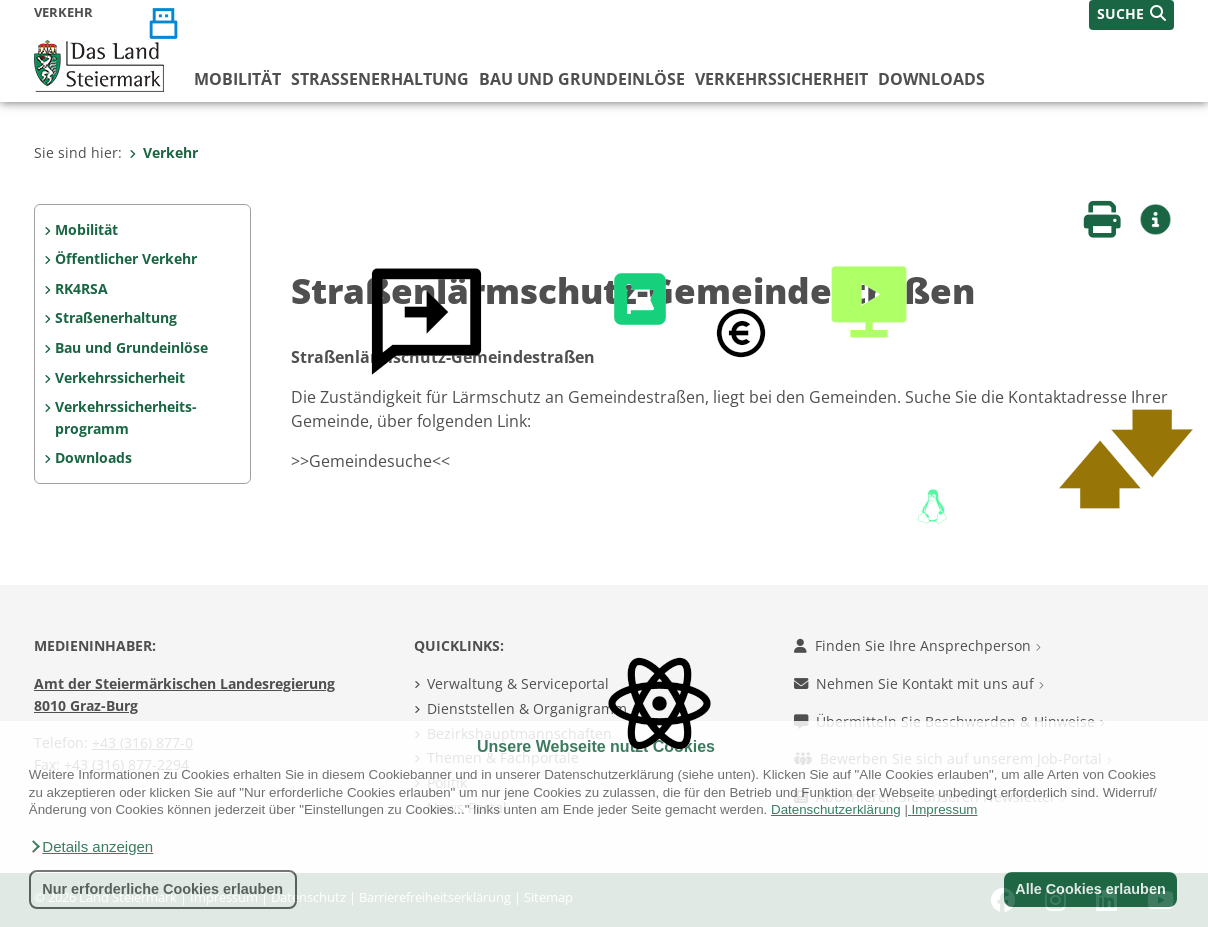 The width and height of the screenshot is (1208, 927). What do you see at coordinates (932, 506) in the screenshot?
I see `indicates linux operating system compatibility` at bounding box center [932, 506].